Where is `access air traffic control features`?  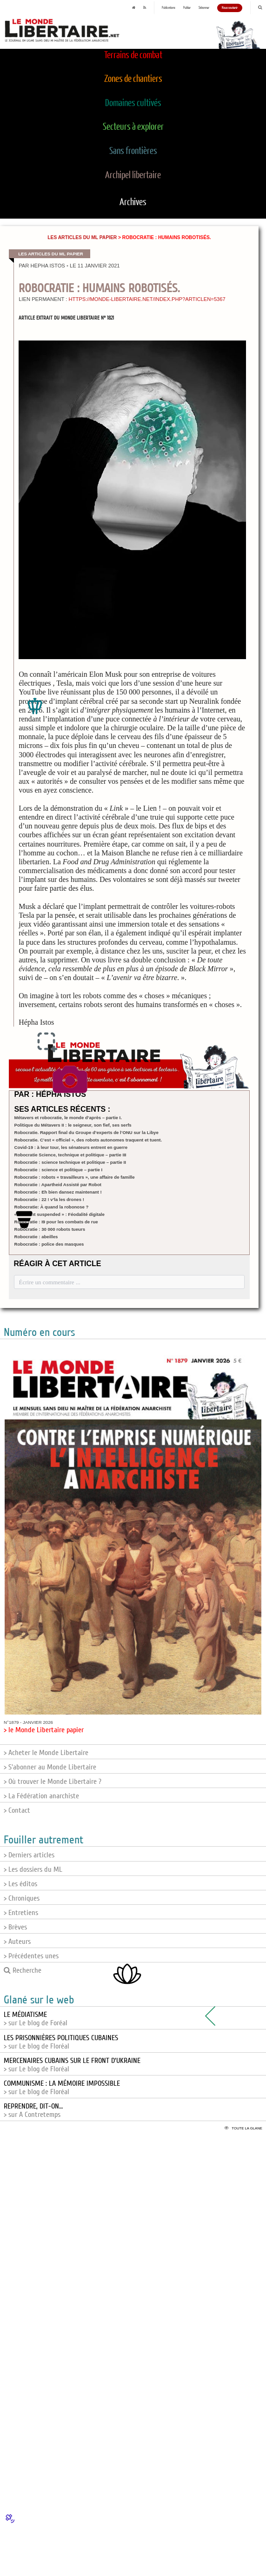
access air traffic control features is located at coordinates (35, 706).